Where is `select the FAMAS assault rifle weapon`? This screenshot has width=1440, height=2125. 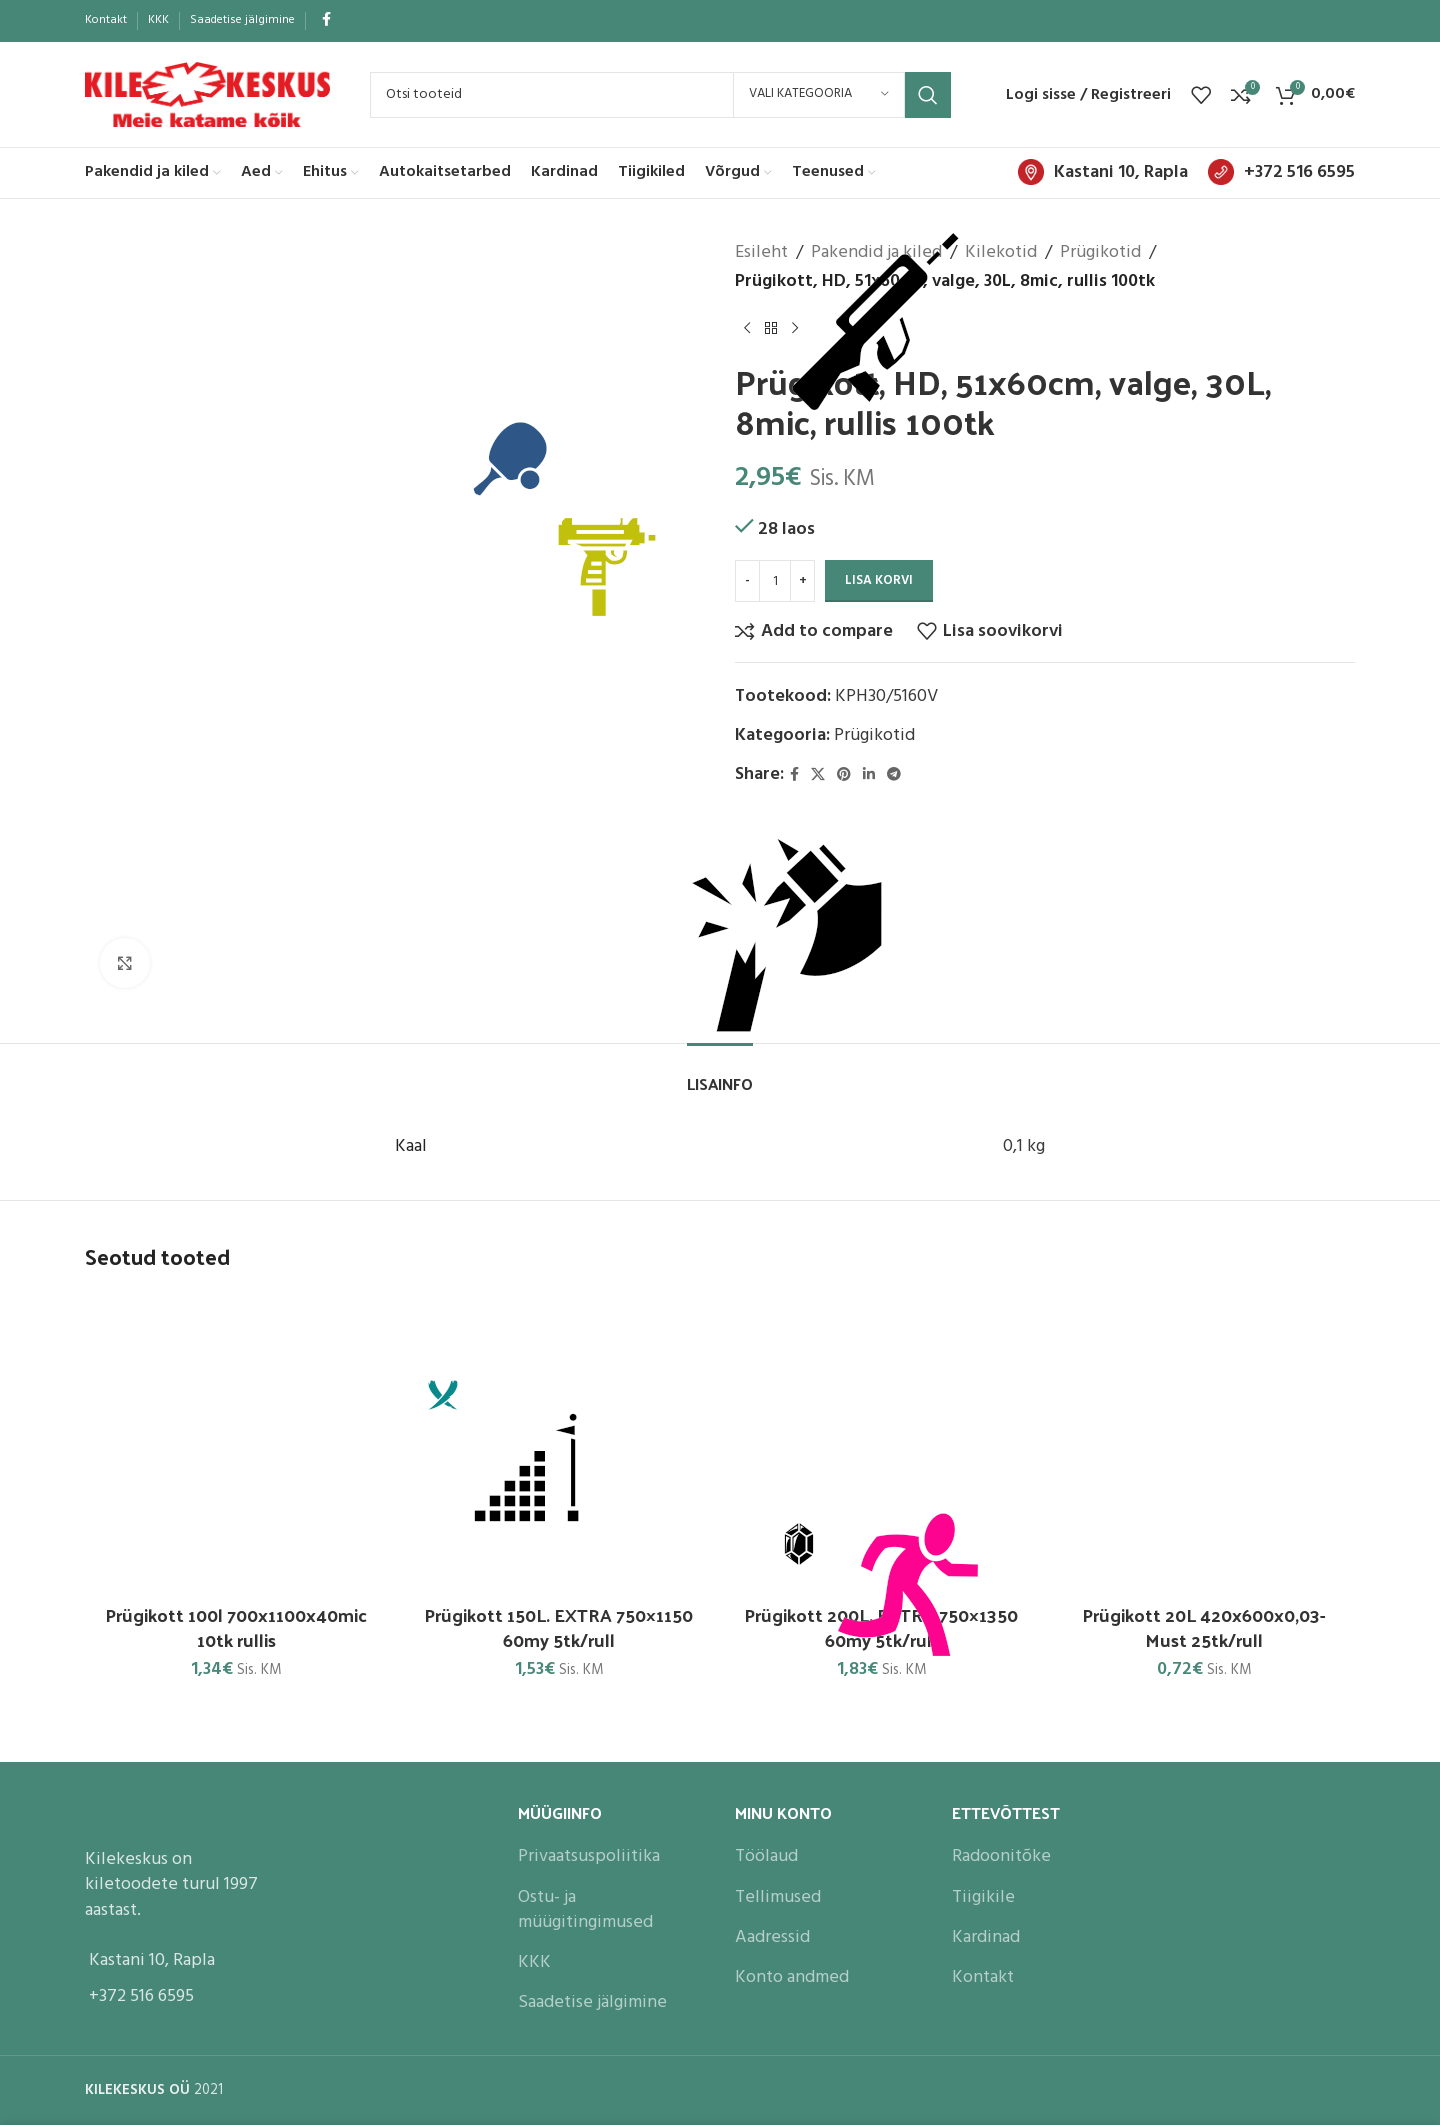 select the FAMAS assault rifle weapon is located at coordinates (875, 321).